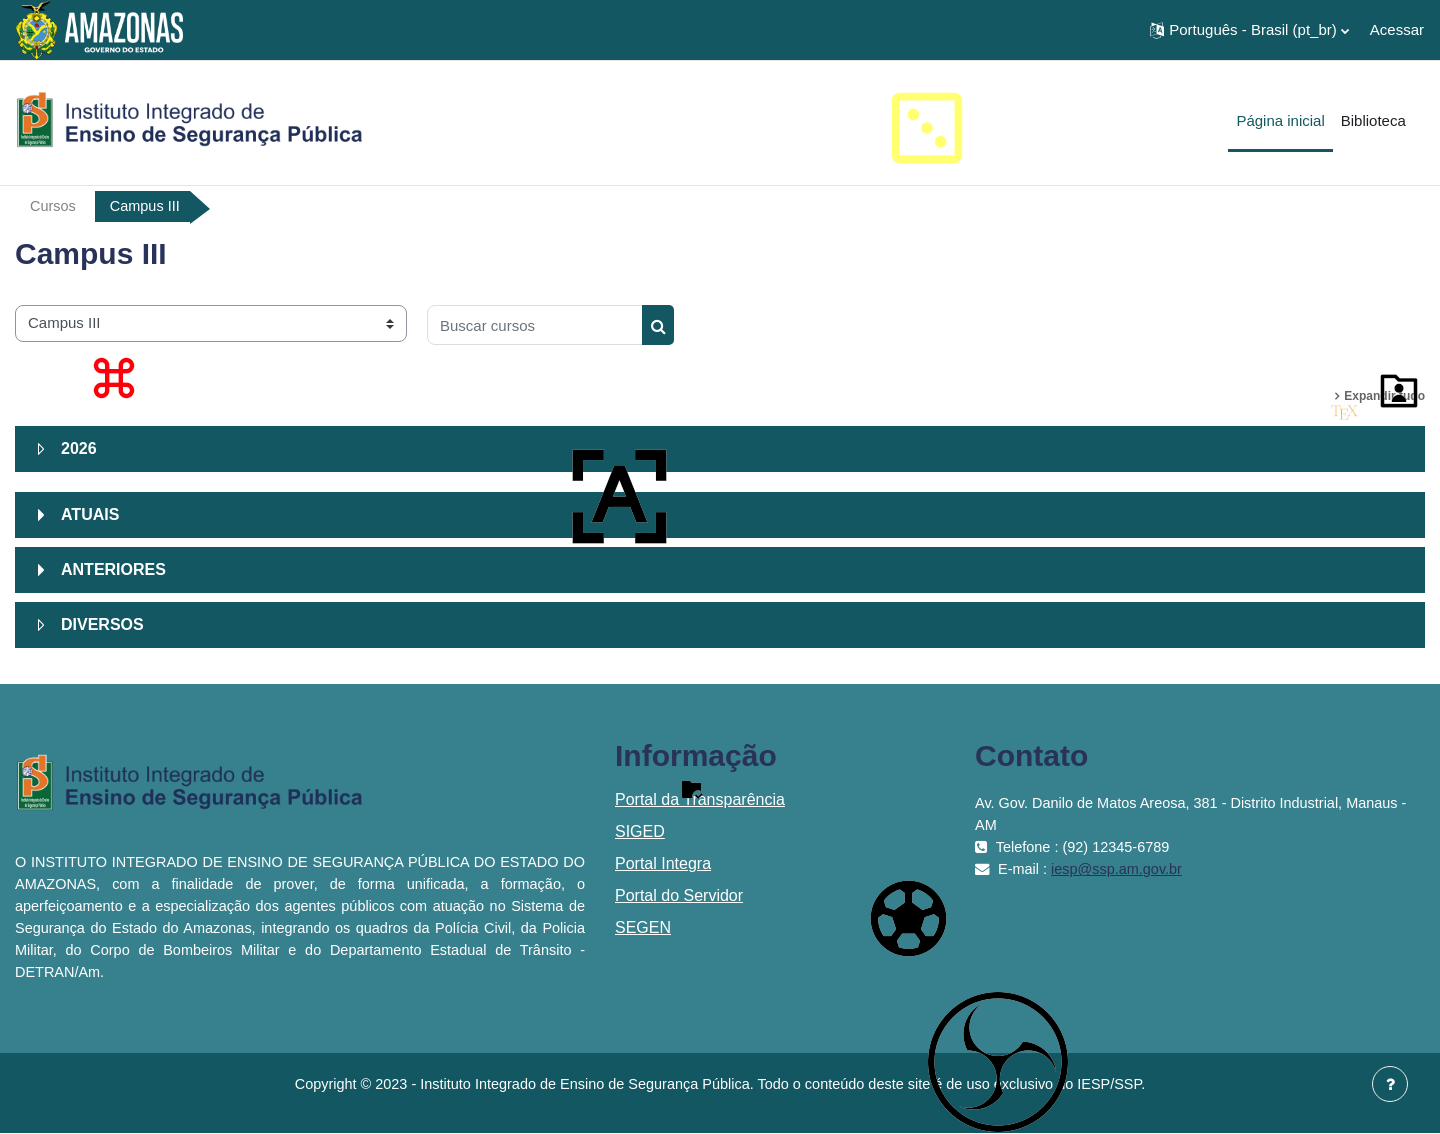 The image size is (1440, 1134). What do you see at coordinates (1399, 391) in the screenshot?
I see `access user profile documents` at bounding box center [1399, 391].